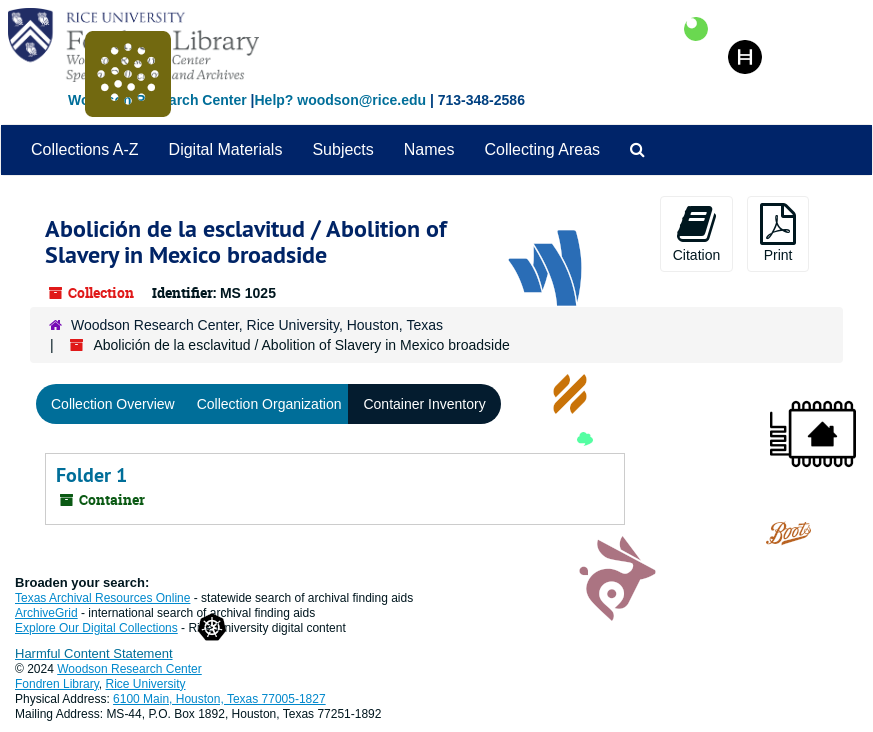 This screenshot has height=732, width=873. Describe the element at coordinates (788, 533) in the screenshot. I see `open the Boots pharmacy app` at that location.